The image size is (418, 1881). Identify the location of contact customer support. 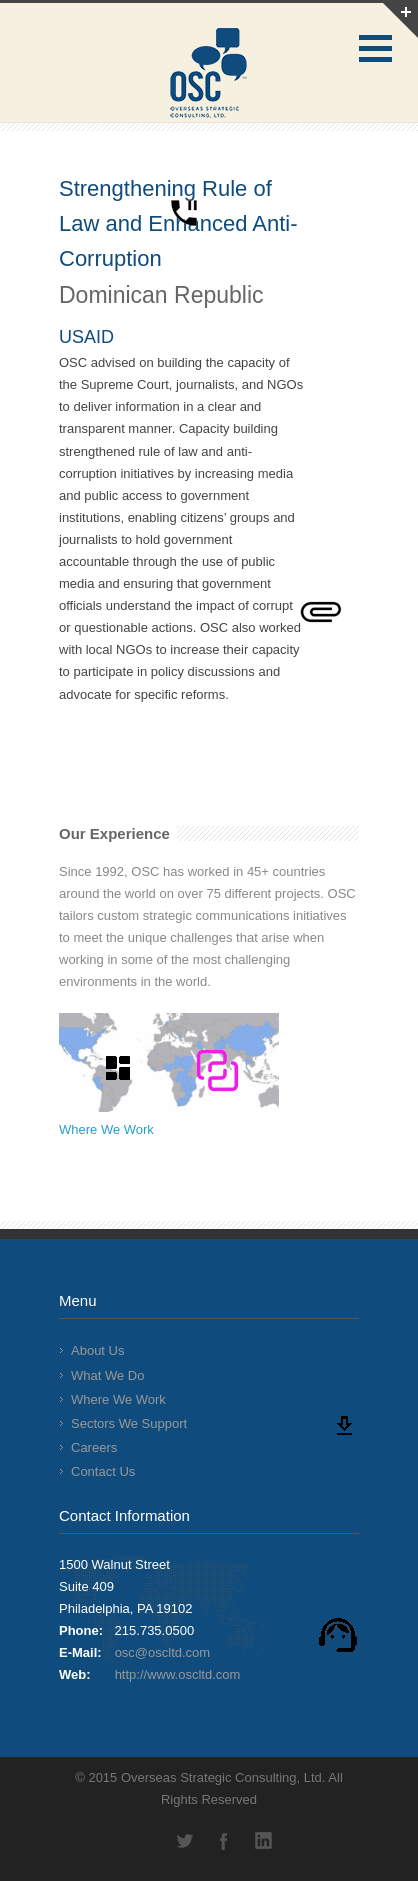
(338, 1635).